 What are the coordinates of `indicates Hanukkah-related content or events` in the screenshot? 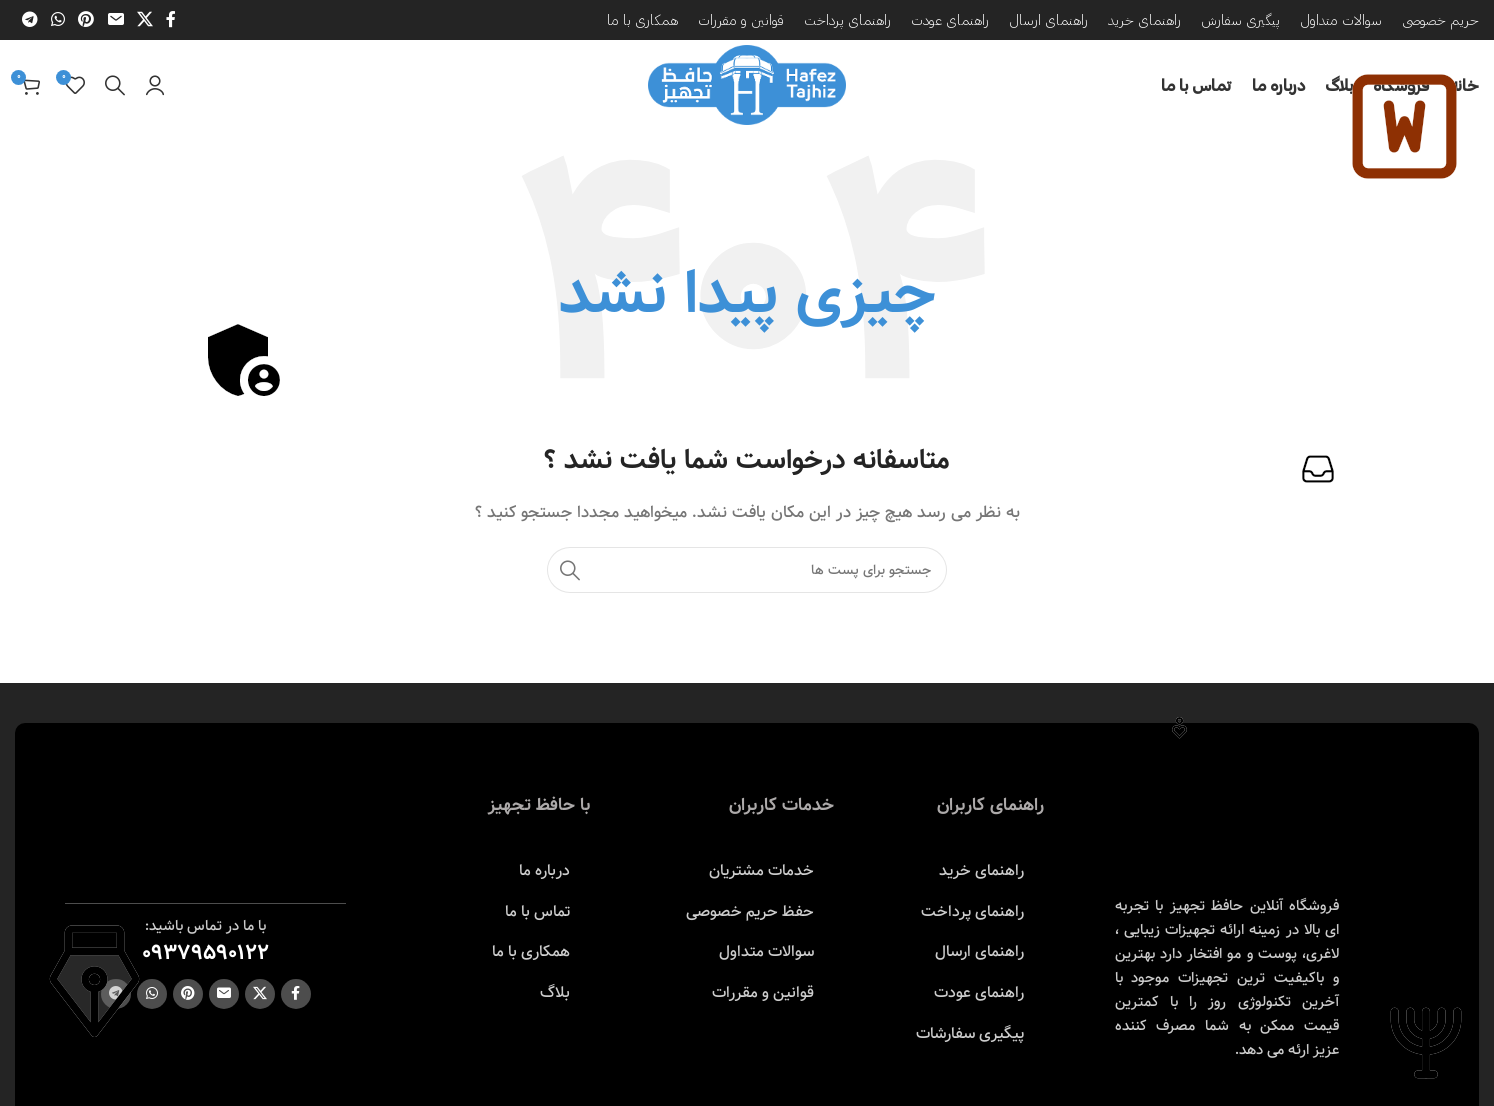 It's located at (1426, 1043).